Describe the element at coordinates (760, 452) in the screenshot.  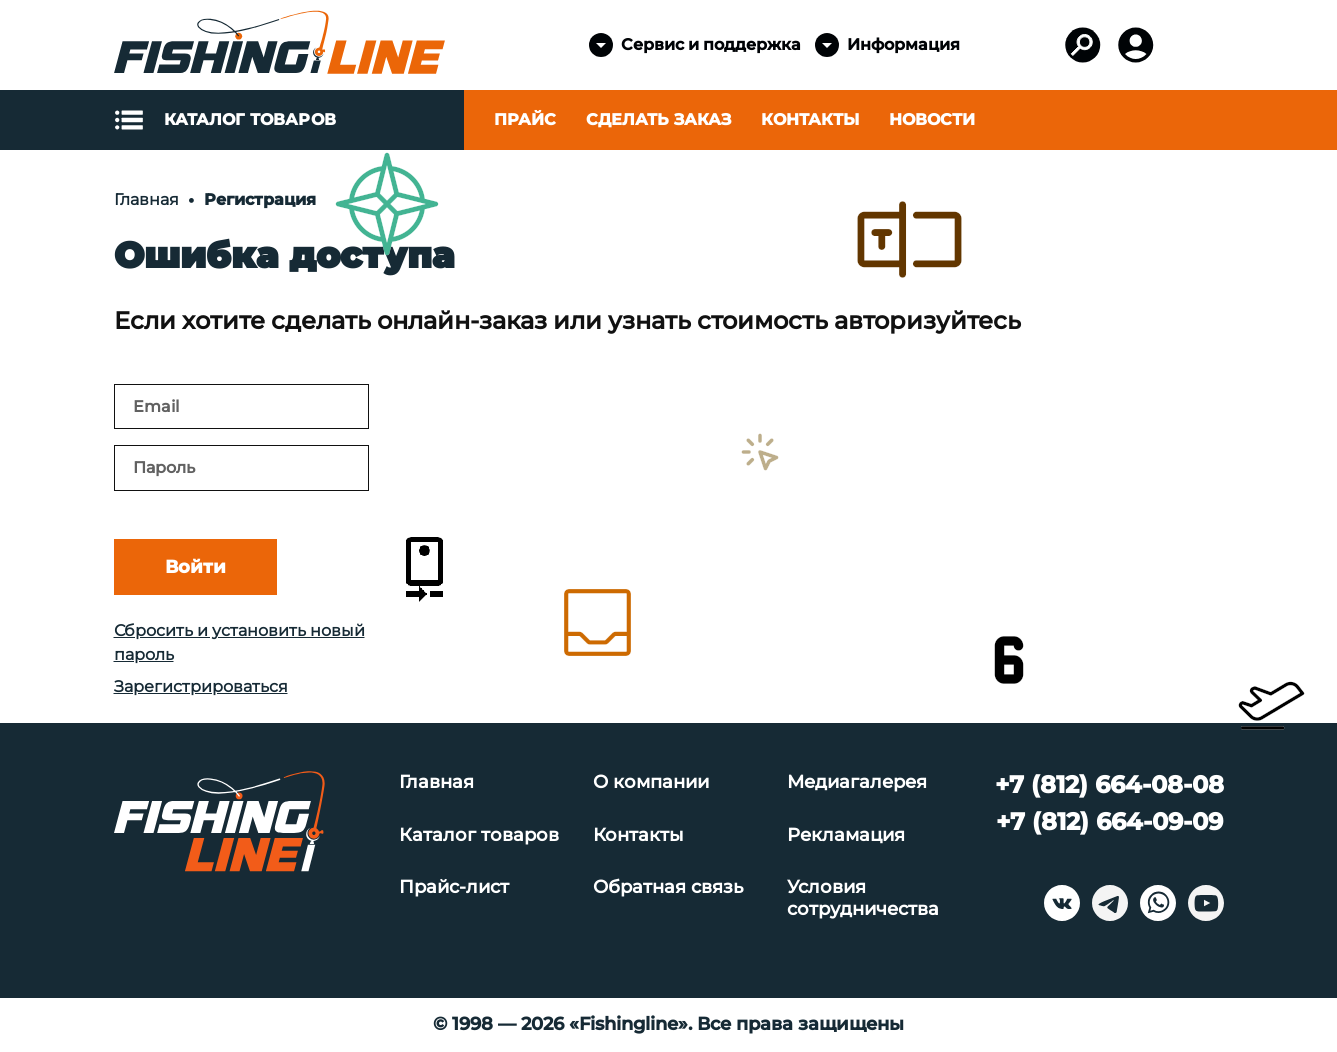
I see `tap or click to interact` at that location.